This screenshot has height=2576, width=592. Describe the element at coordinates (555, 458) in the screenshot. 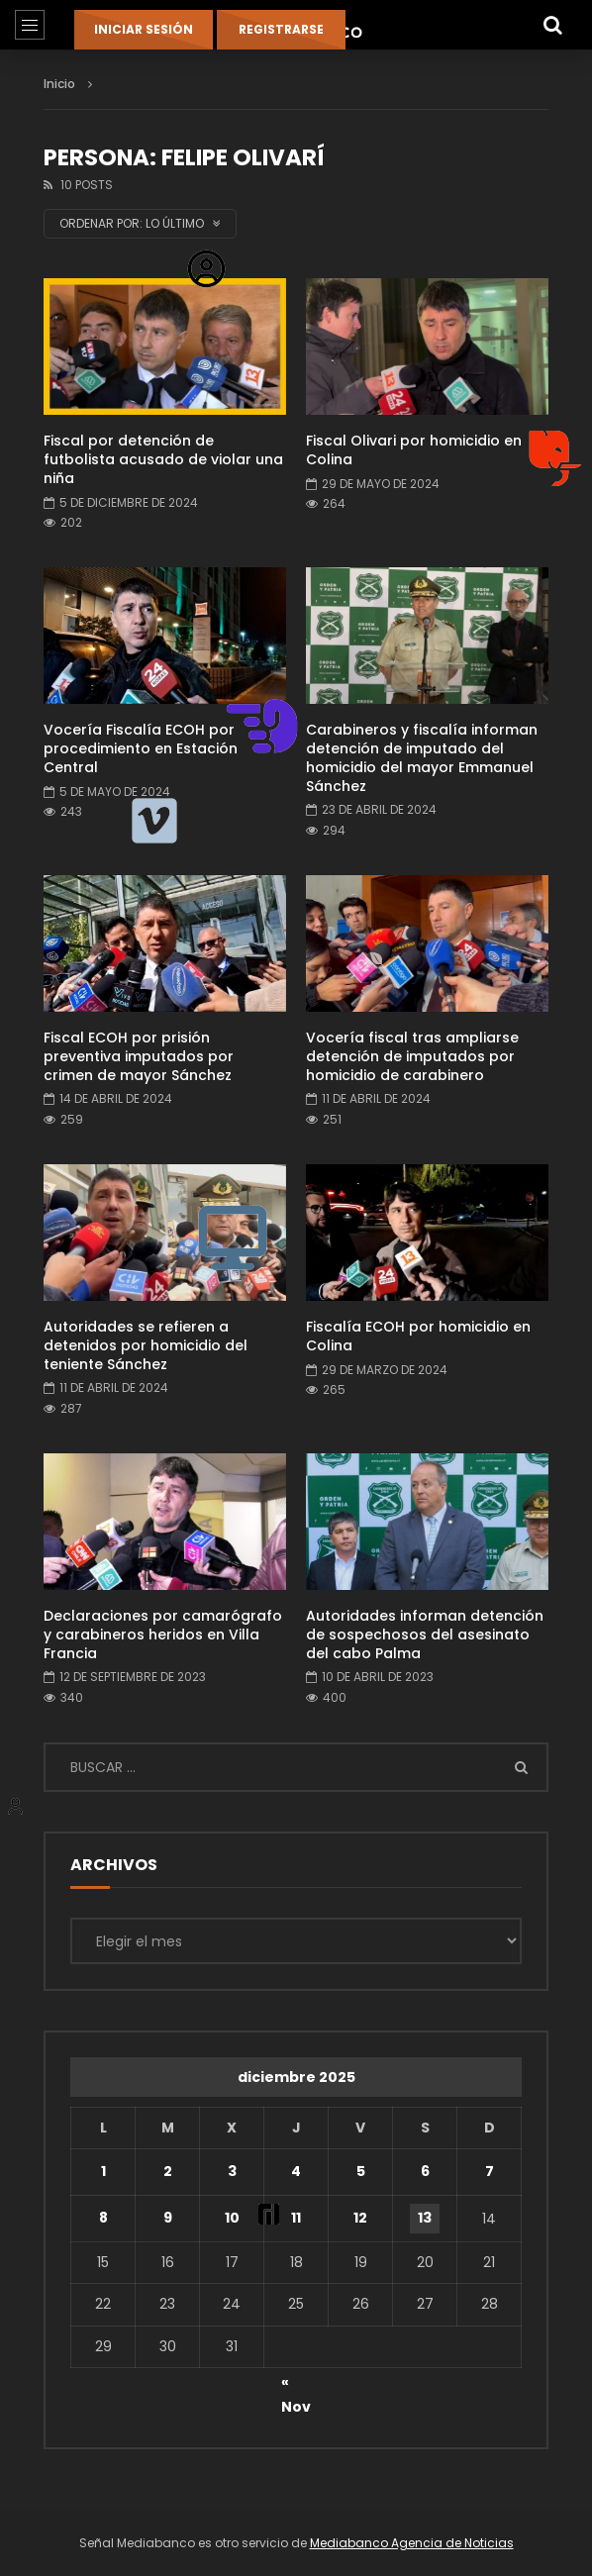

I see `deskpro logo` at that location.